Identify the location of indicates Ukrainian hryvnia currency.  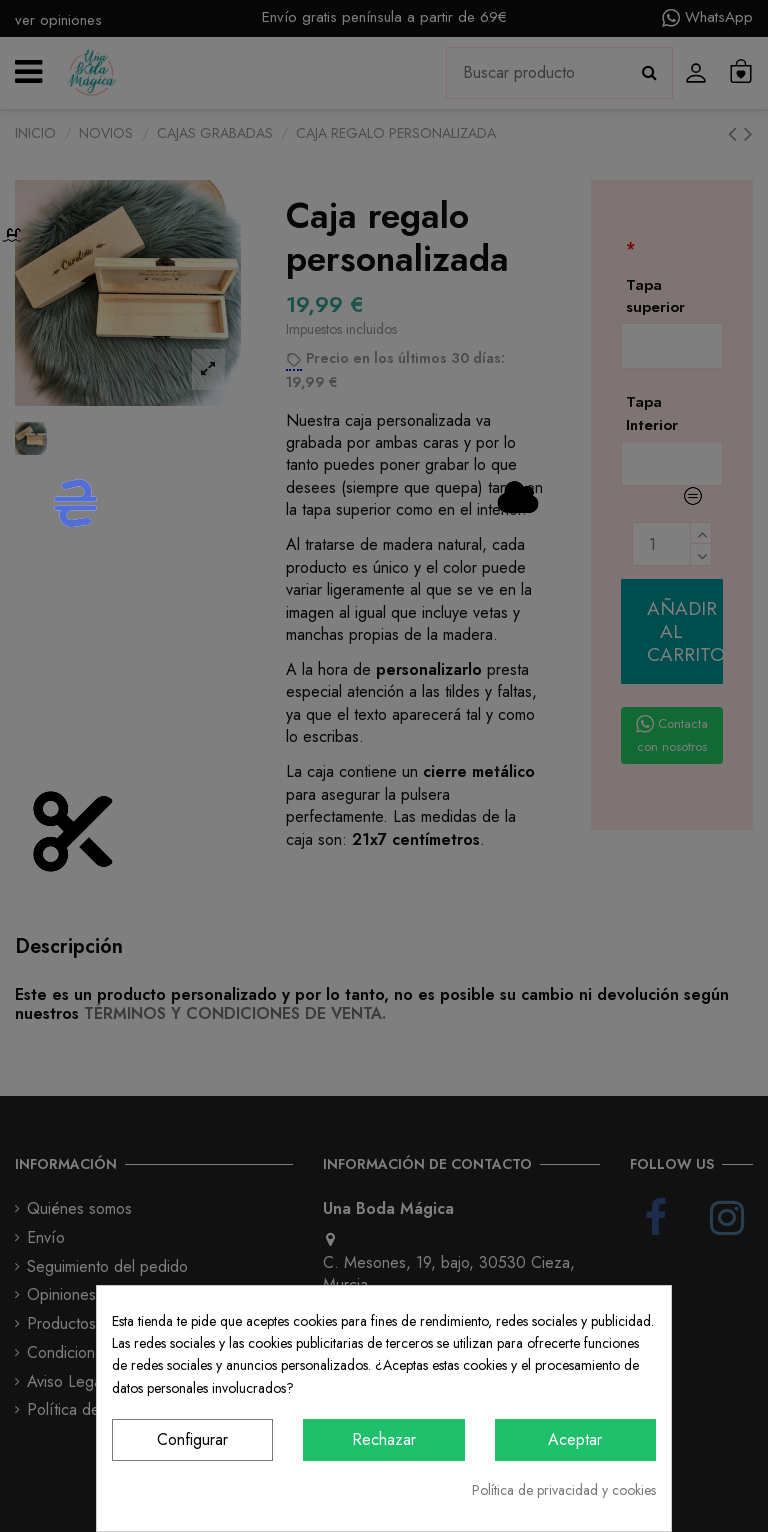
(75, 503).